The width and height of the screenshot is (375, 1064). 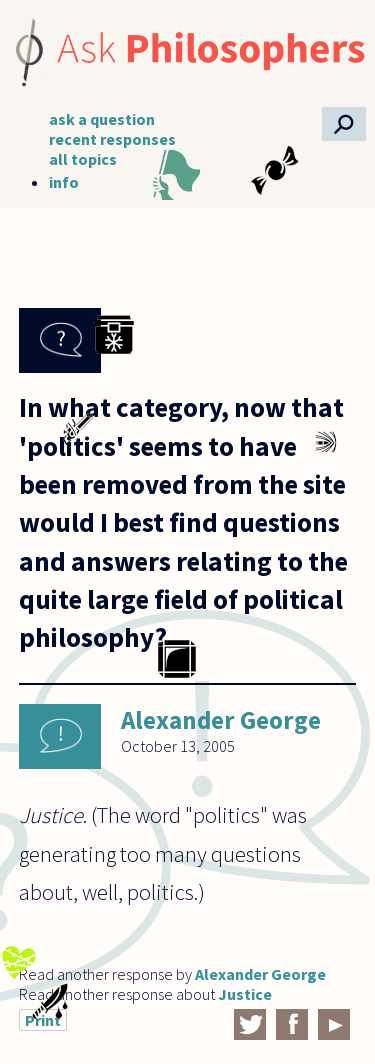 I want to click on indicates high-speed or fast-forward action, so click(x=326, y=442).